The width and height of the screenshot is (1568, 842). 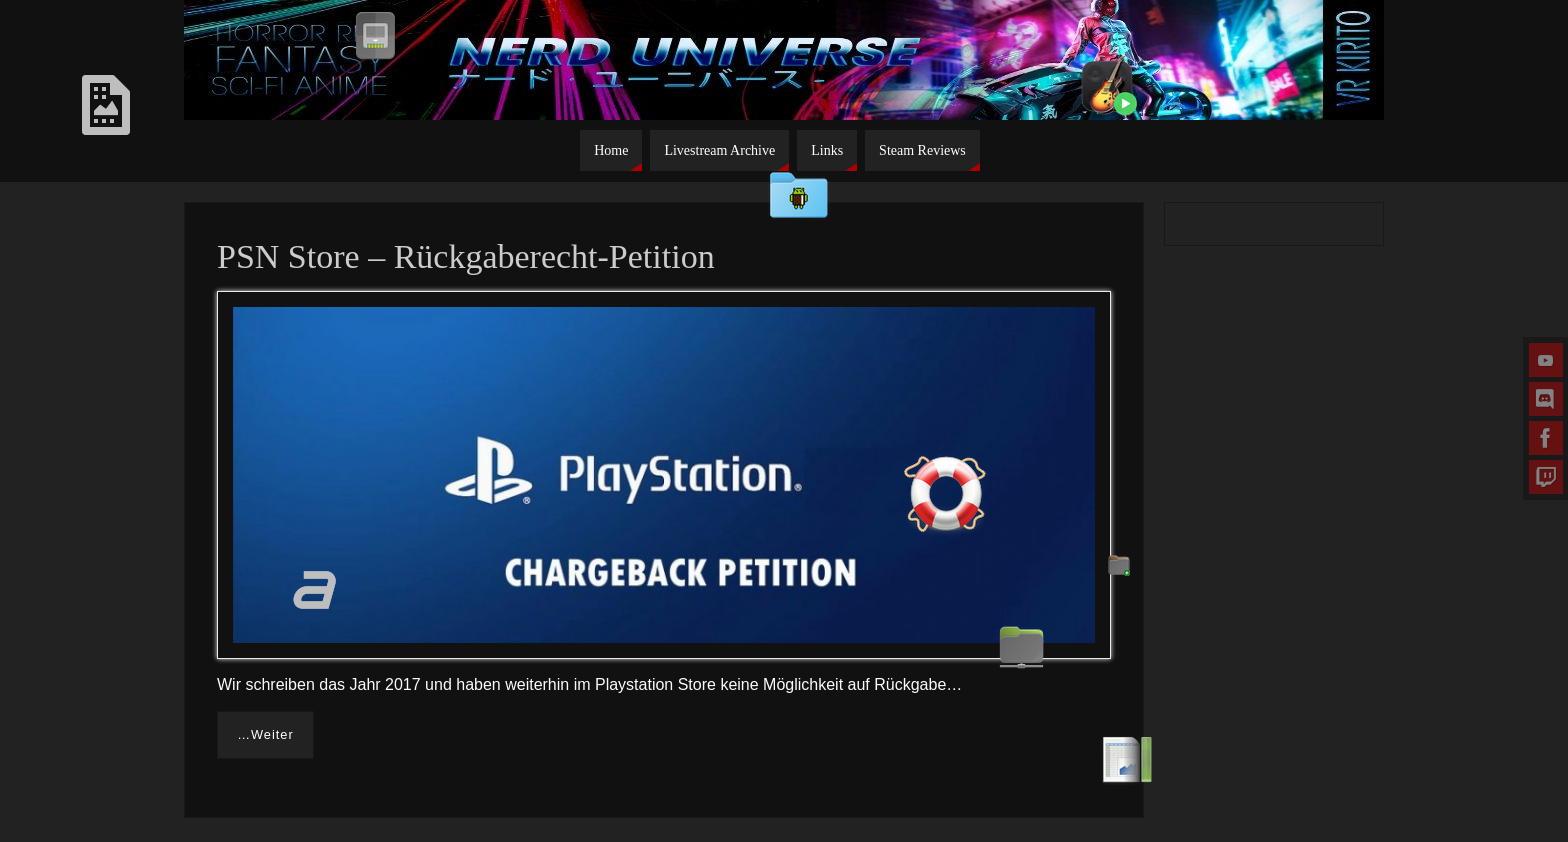 What do you see at coordinates (317, 590) in the screenshot?
I see `apply italic formatting to selected text` at bounding box center [317, 590].